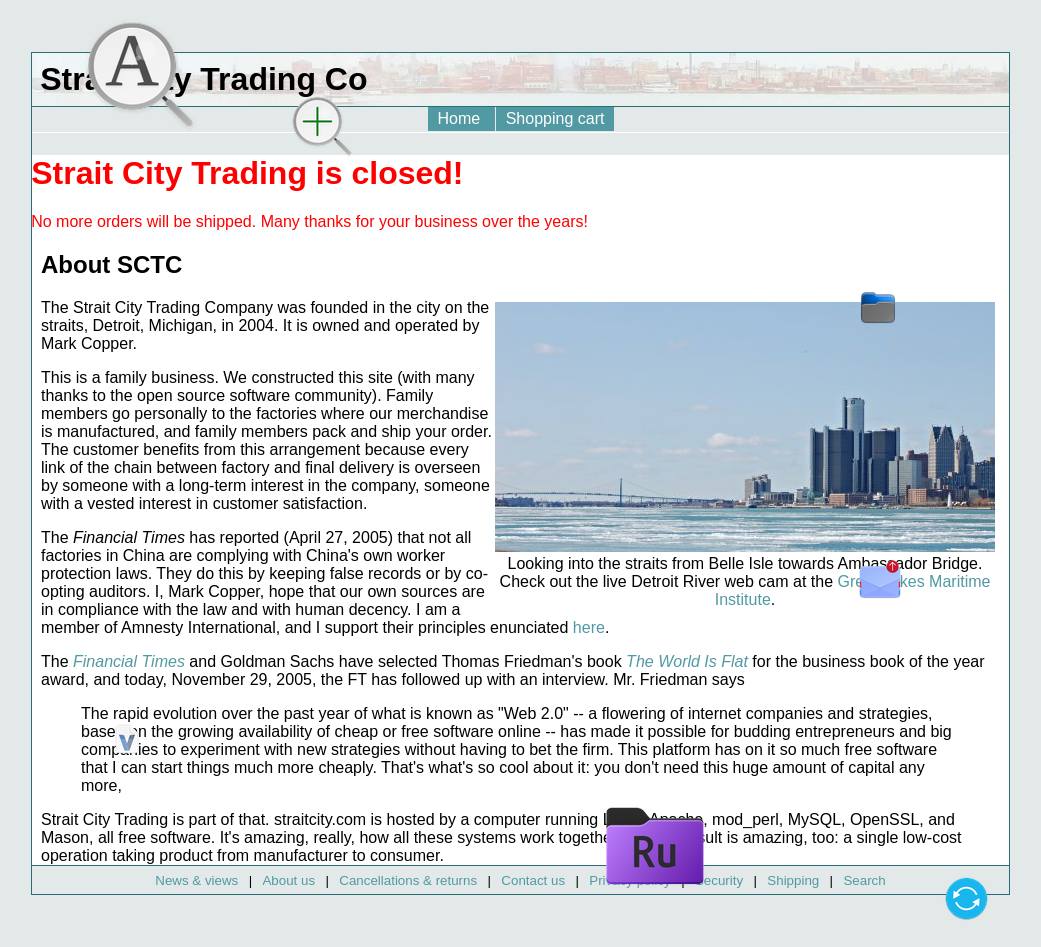 The height and width of the screenshot is (947, 1041). What do you see at coordinates (139, 73) in the screenshot?
I see `search within a project` at bounding box center [139, 73].